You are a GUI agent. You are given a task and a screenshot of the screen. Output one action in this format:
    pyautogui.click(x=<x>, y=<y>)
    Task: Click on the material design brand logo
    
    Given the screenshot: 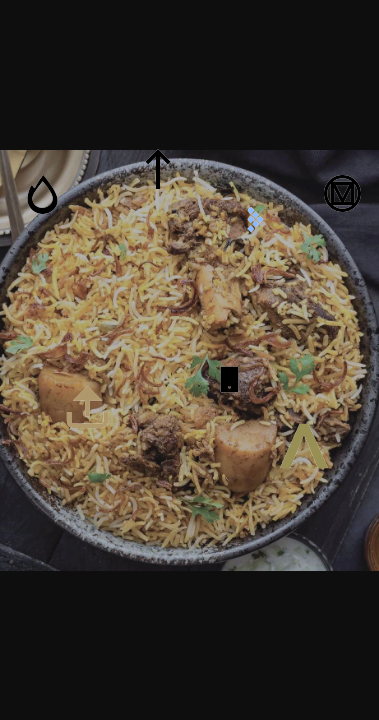 What is the action you would take?
    pyautogui.click(x=342, y=193)
    